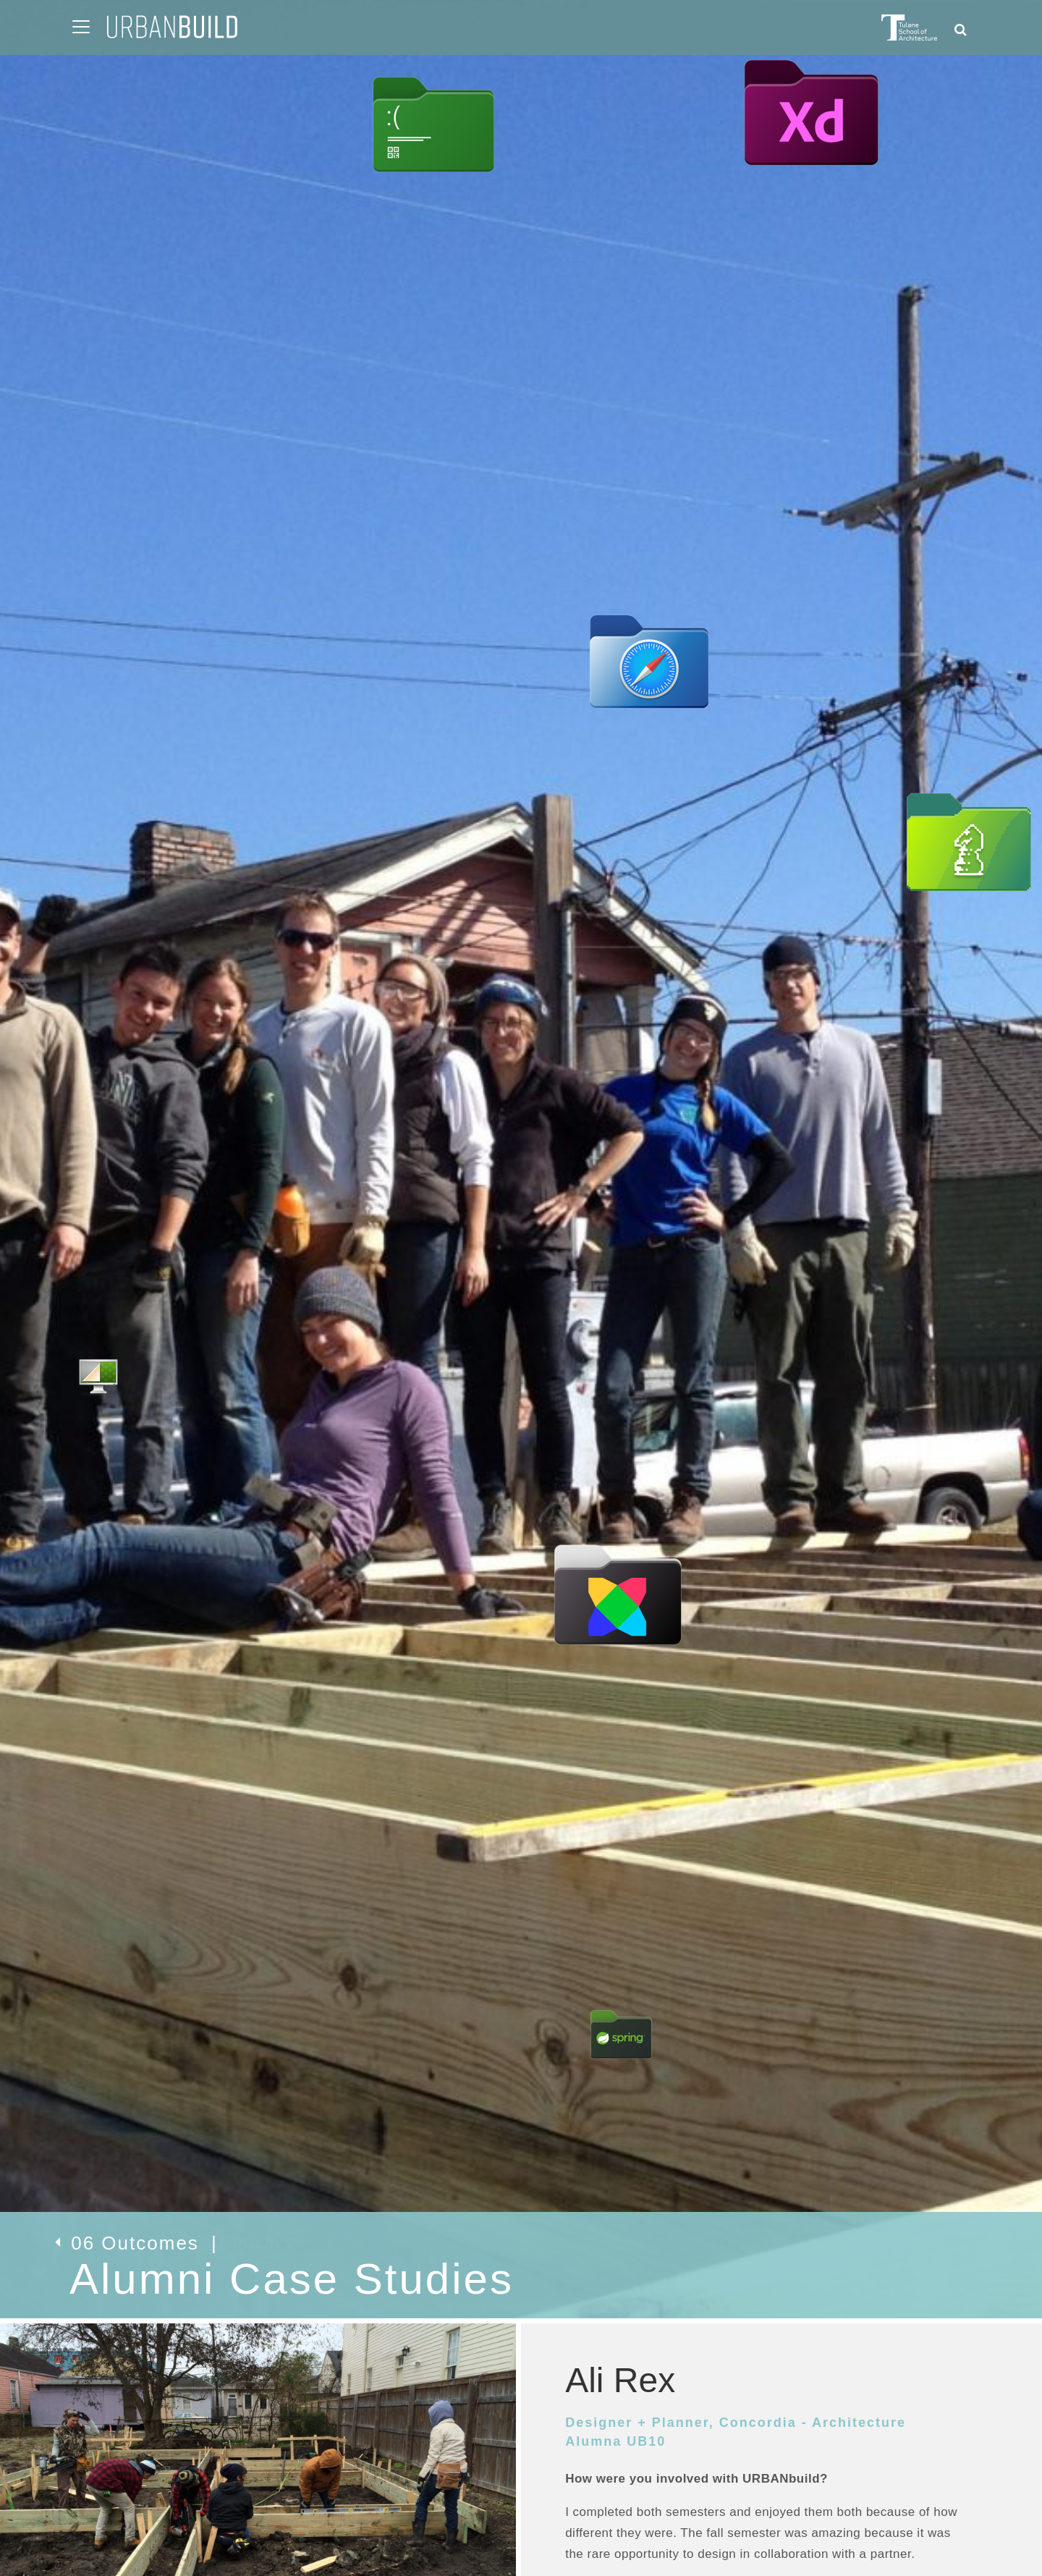 This screenshot has height=2576, width=1042. I want to click on open folder containing Adobe XD project files, so click(810, 116).